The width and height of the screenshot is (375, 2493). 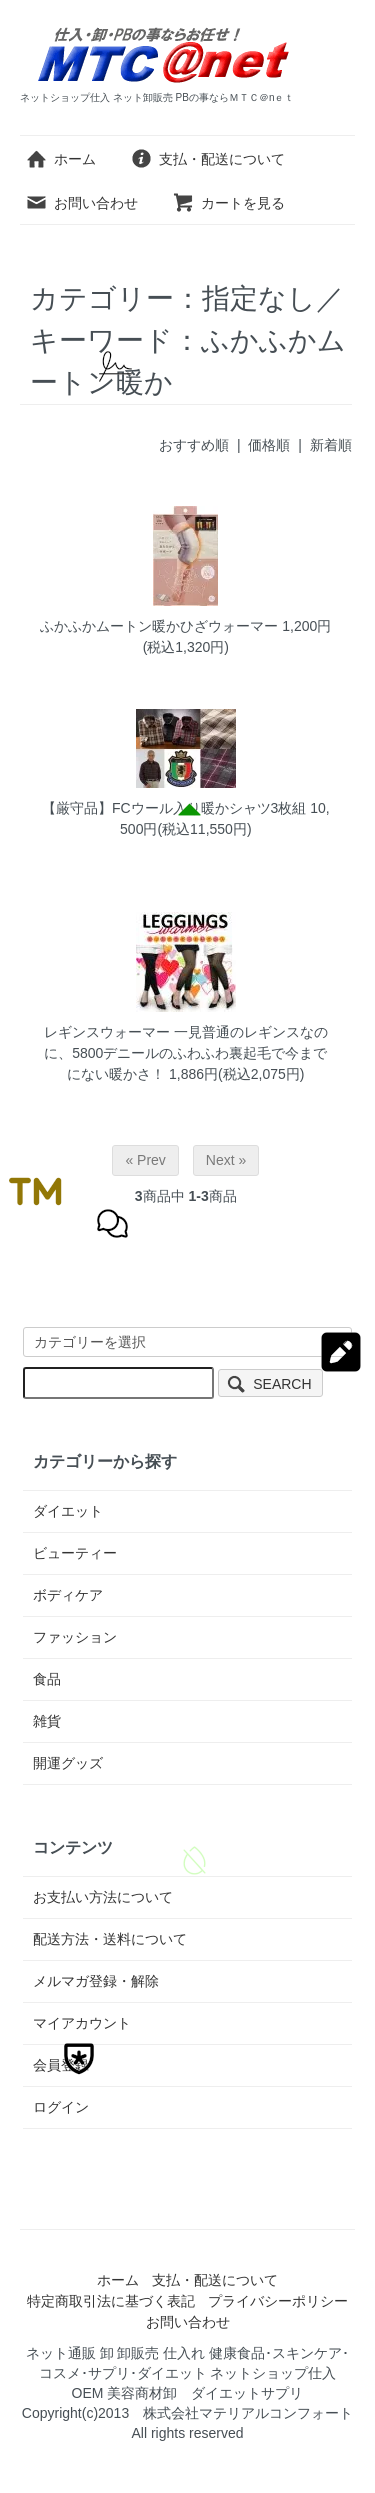 I want to click on indicates premium or enhanced security status, so click(x=79, y=2057).